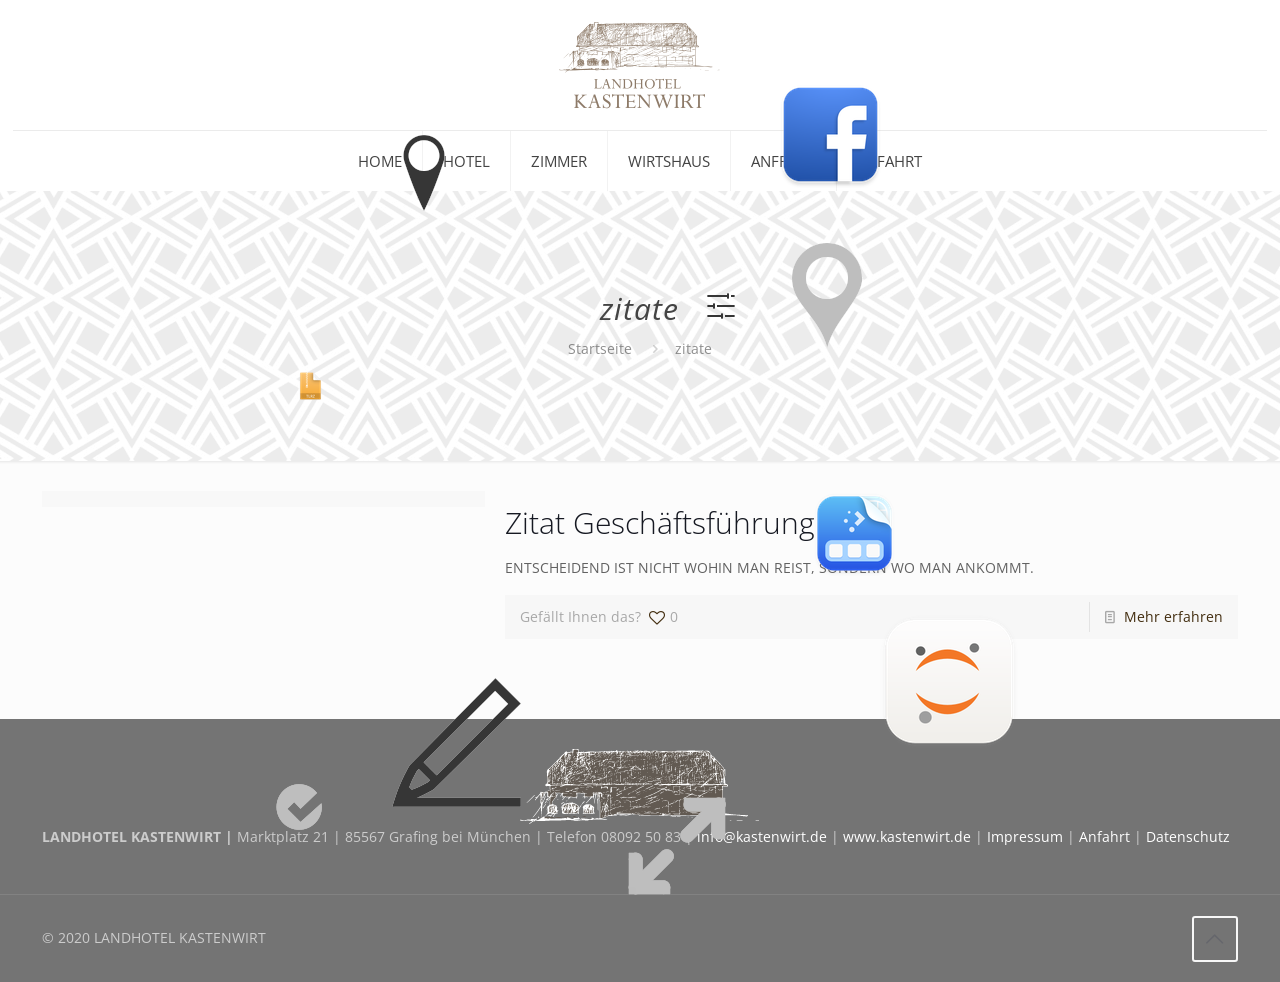 The image size is (1280, 982). Describe the element at coordinates (947, 681) in the screenshot. I see `launch jupyter notebook application` at that location.